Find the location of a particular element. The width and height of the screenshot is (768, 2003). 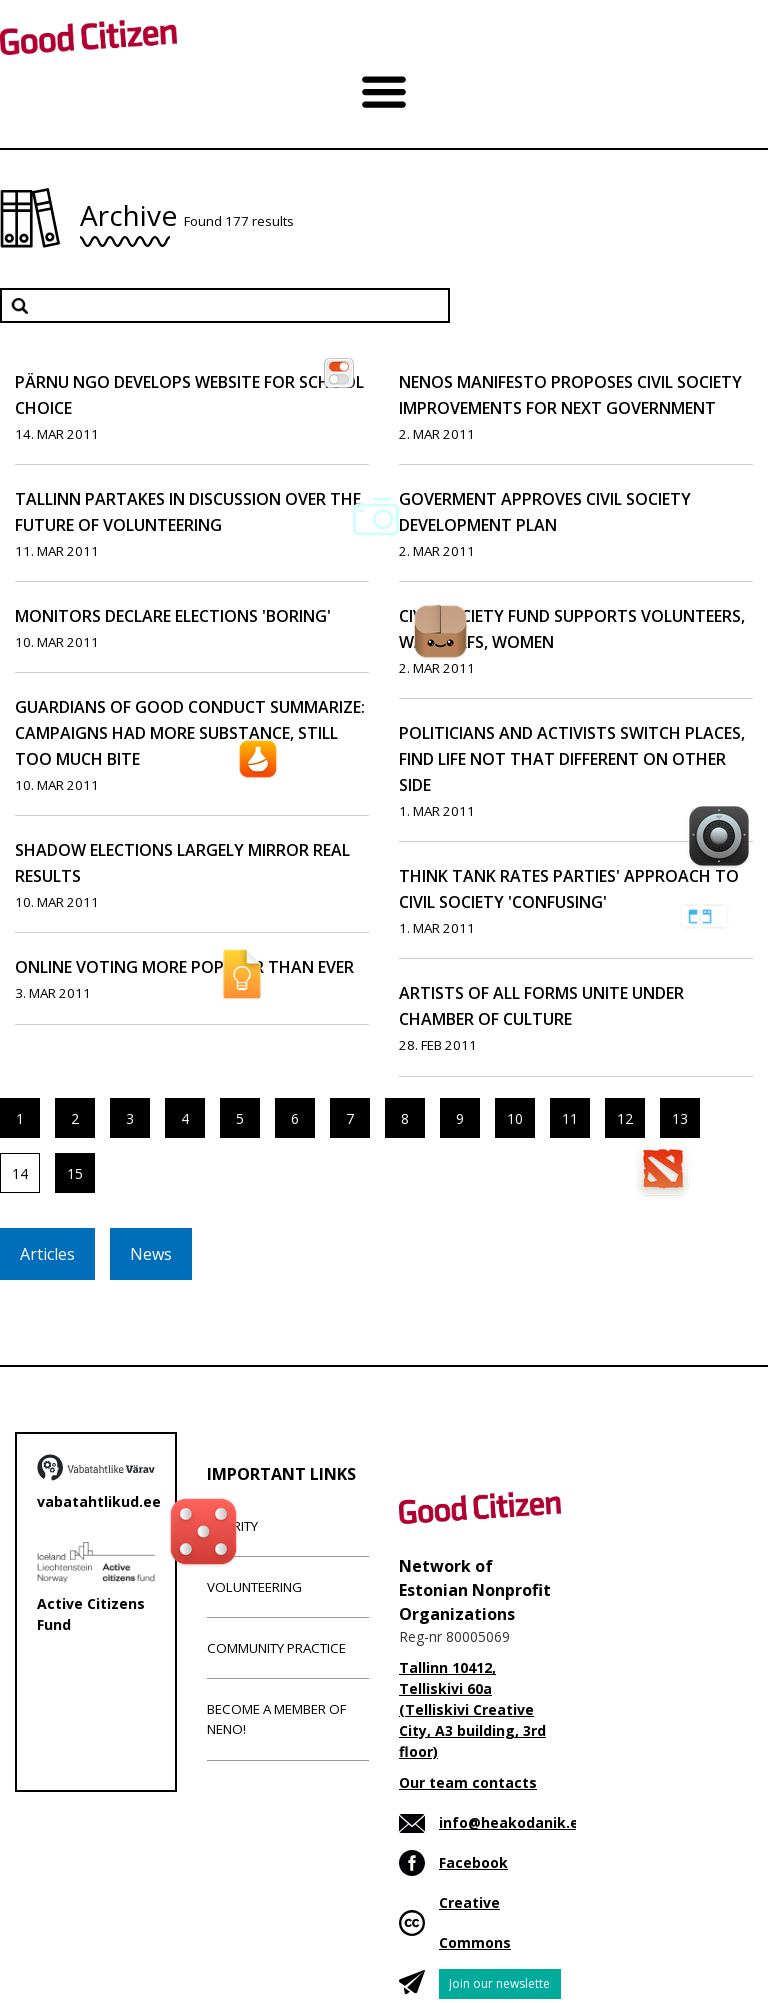

open gnome tweaks application is located at coordinates (339, 373).